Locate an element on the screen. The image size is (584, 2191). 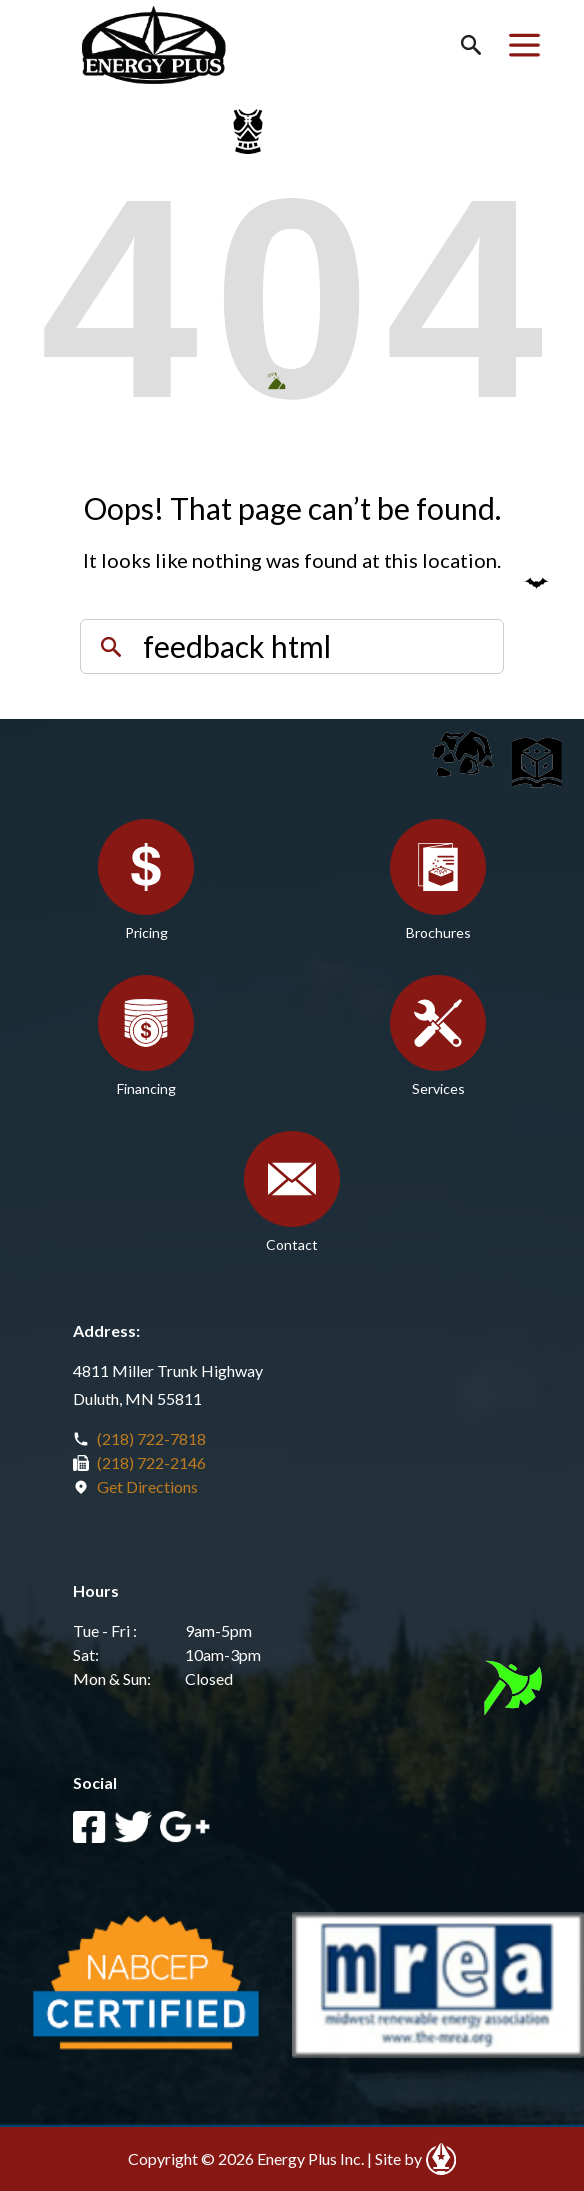
indicates halloween or spooky theme content is located at coordinates (536, 583).